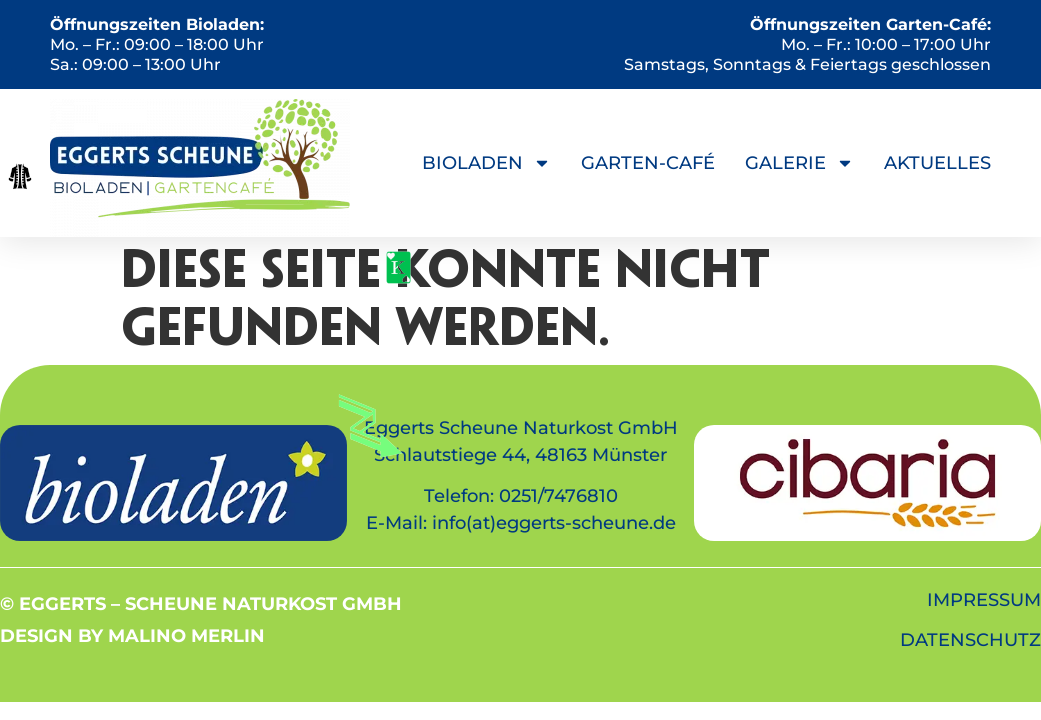 The height and width of the screenshot is (720, 1041). I want to click on indicates a zigzag or multi-directional path, so click(370, 426).